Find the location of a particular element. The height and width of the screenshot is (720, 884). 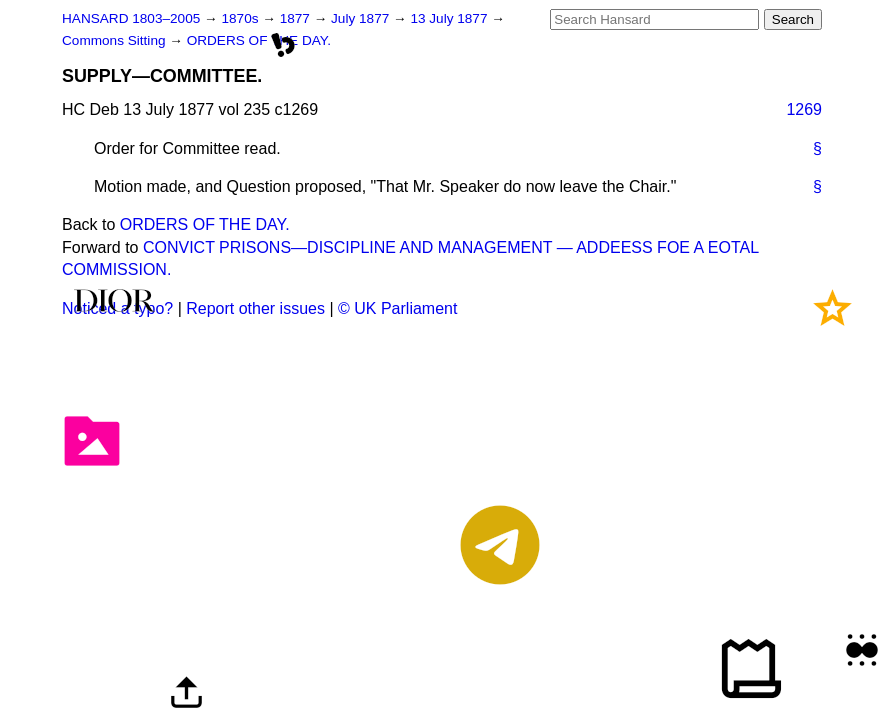

open the Bukalapak app is located at coordinates (283, 45).